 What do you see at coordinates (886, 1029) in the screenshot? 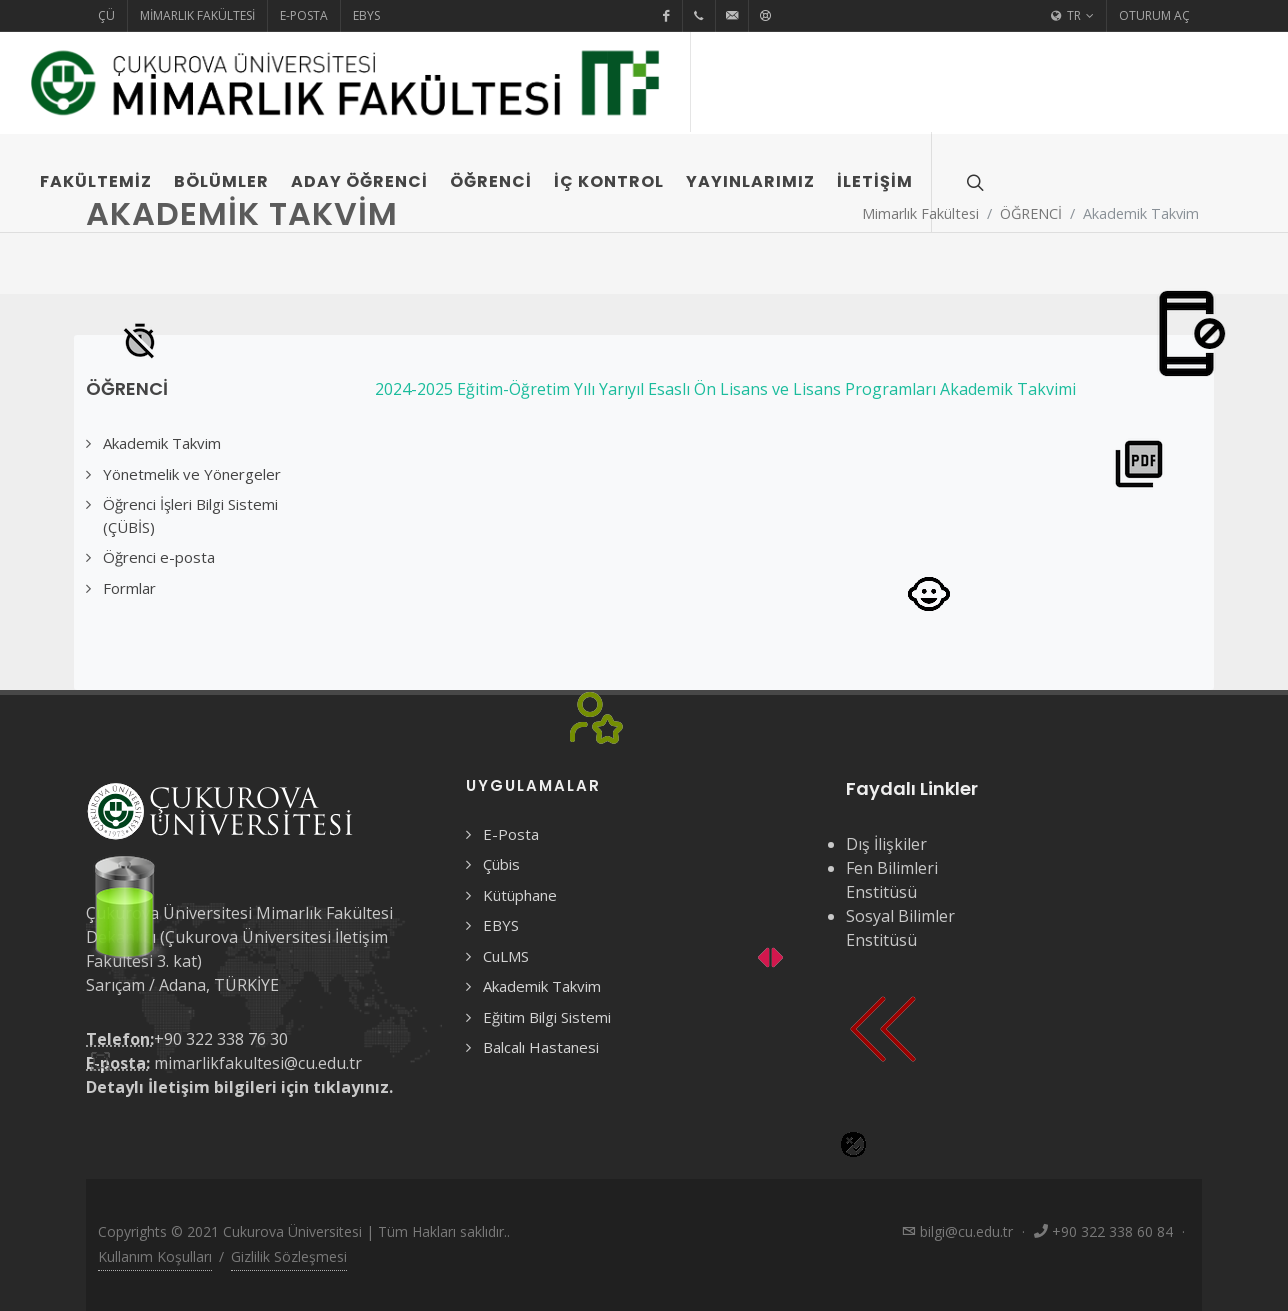
I see `go back to the beginning` at bounding box center [886, 1029].